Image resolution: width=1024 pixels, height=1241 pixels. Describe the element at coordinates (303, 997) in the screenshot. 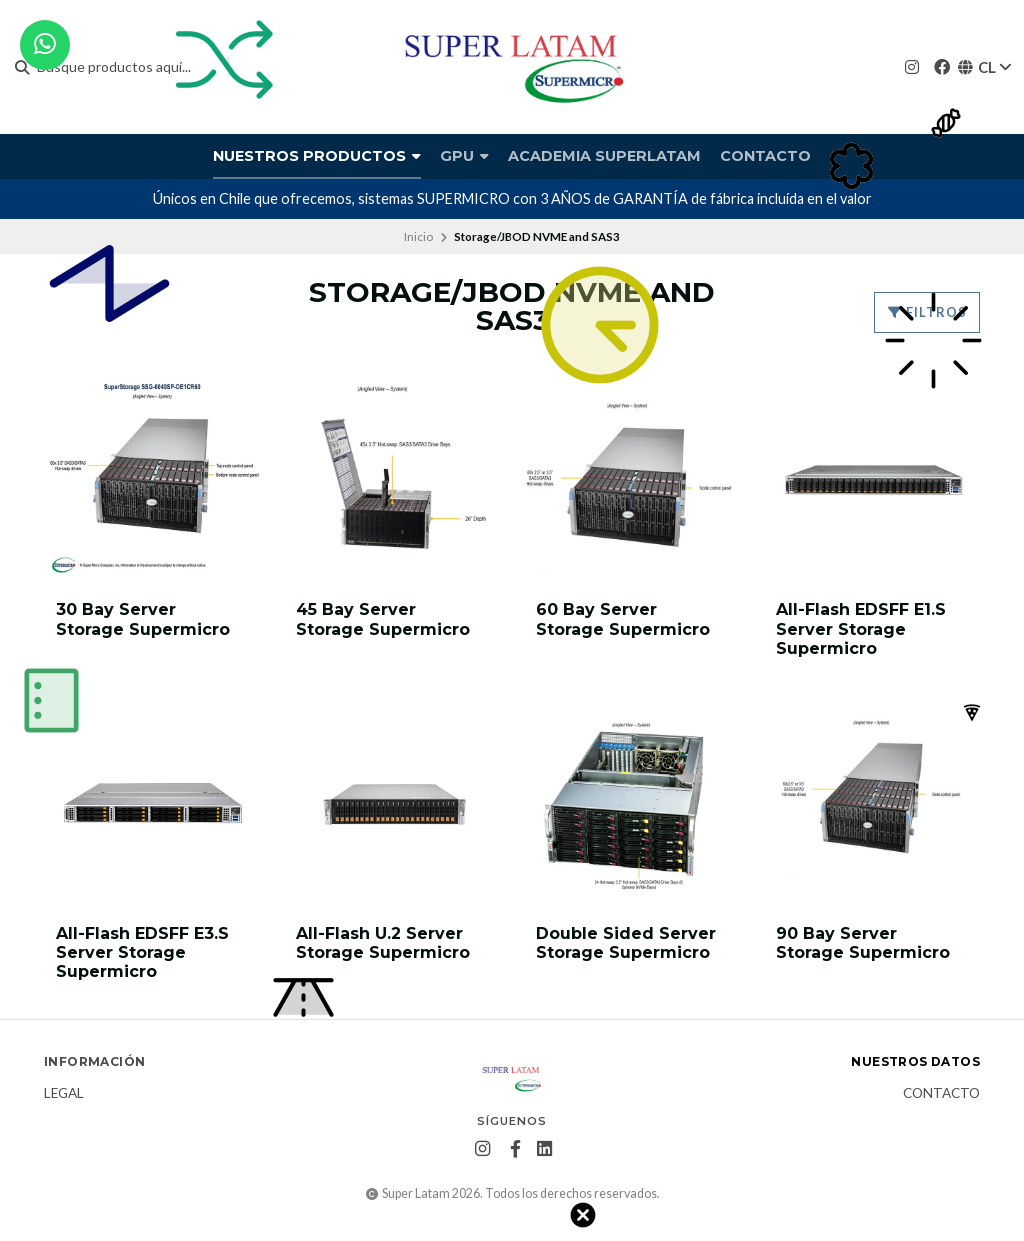

I see `view driving directions or navigation` at that location.